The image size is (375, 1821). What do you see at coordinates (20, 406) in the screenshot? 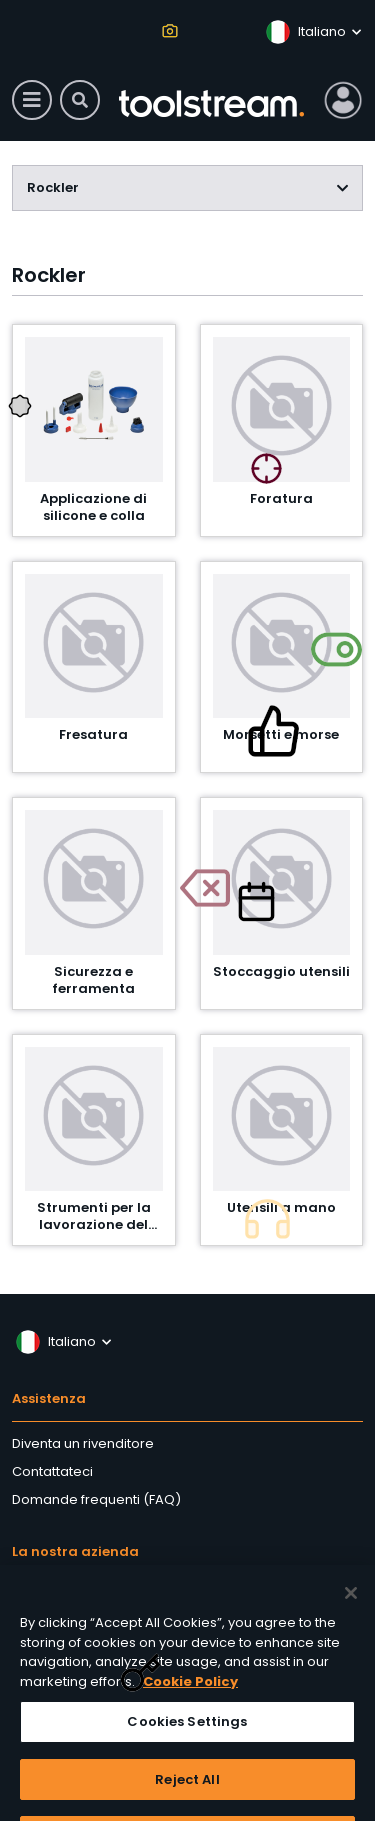
I see `indicates a verified or certified status` at bounding box center [20, 406].